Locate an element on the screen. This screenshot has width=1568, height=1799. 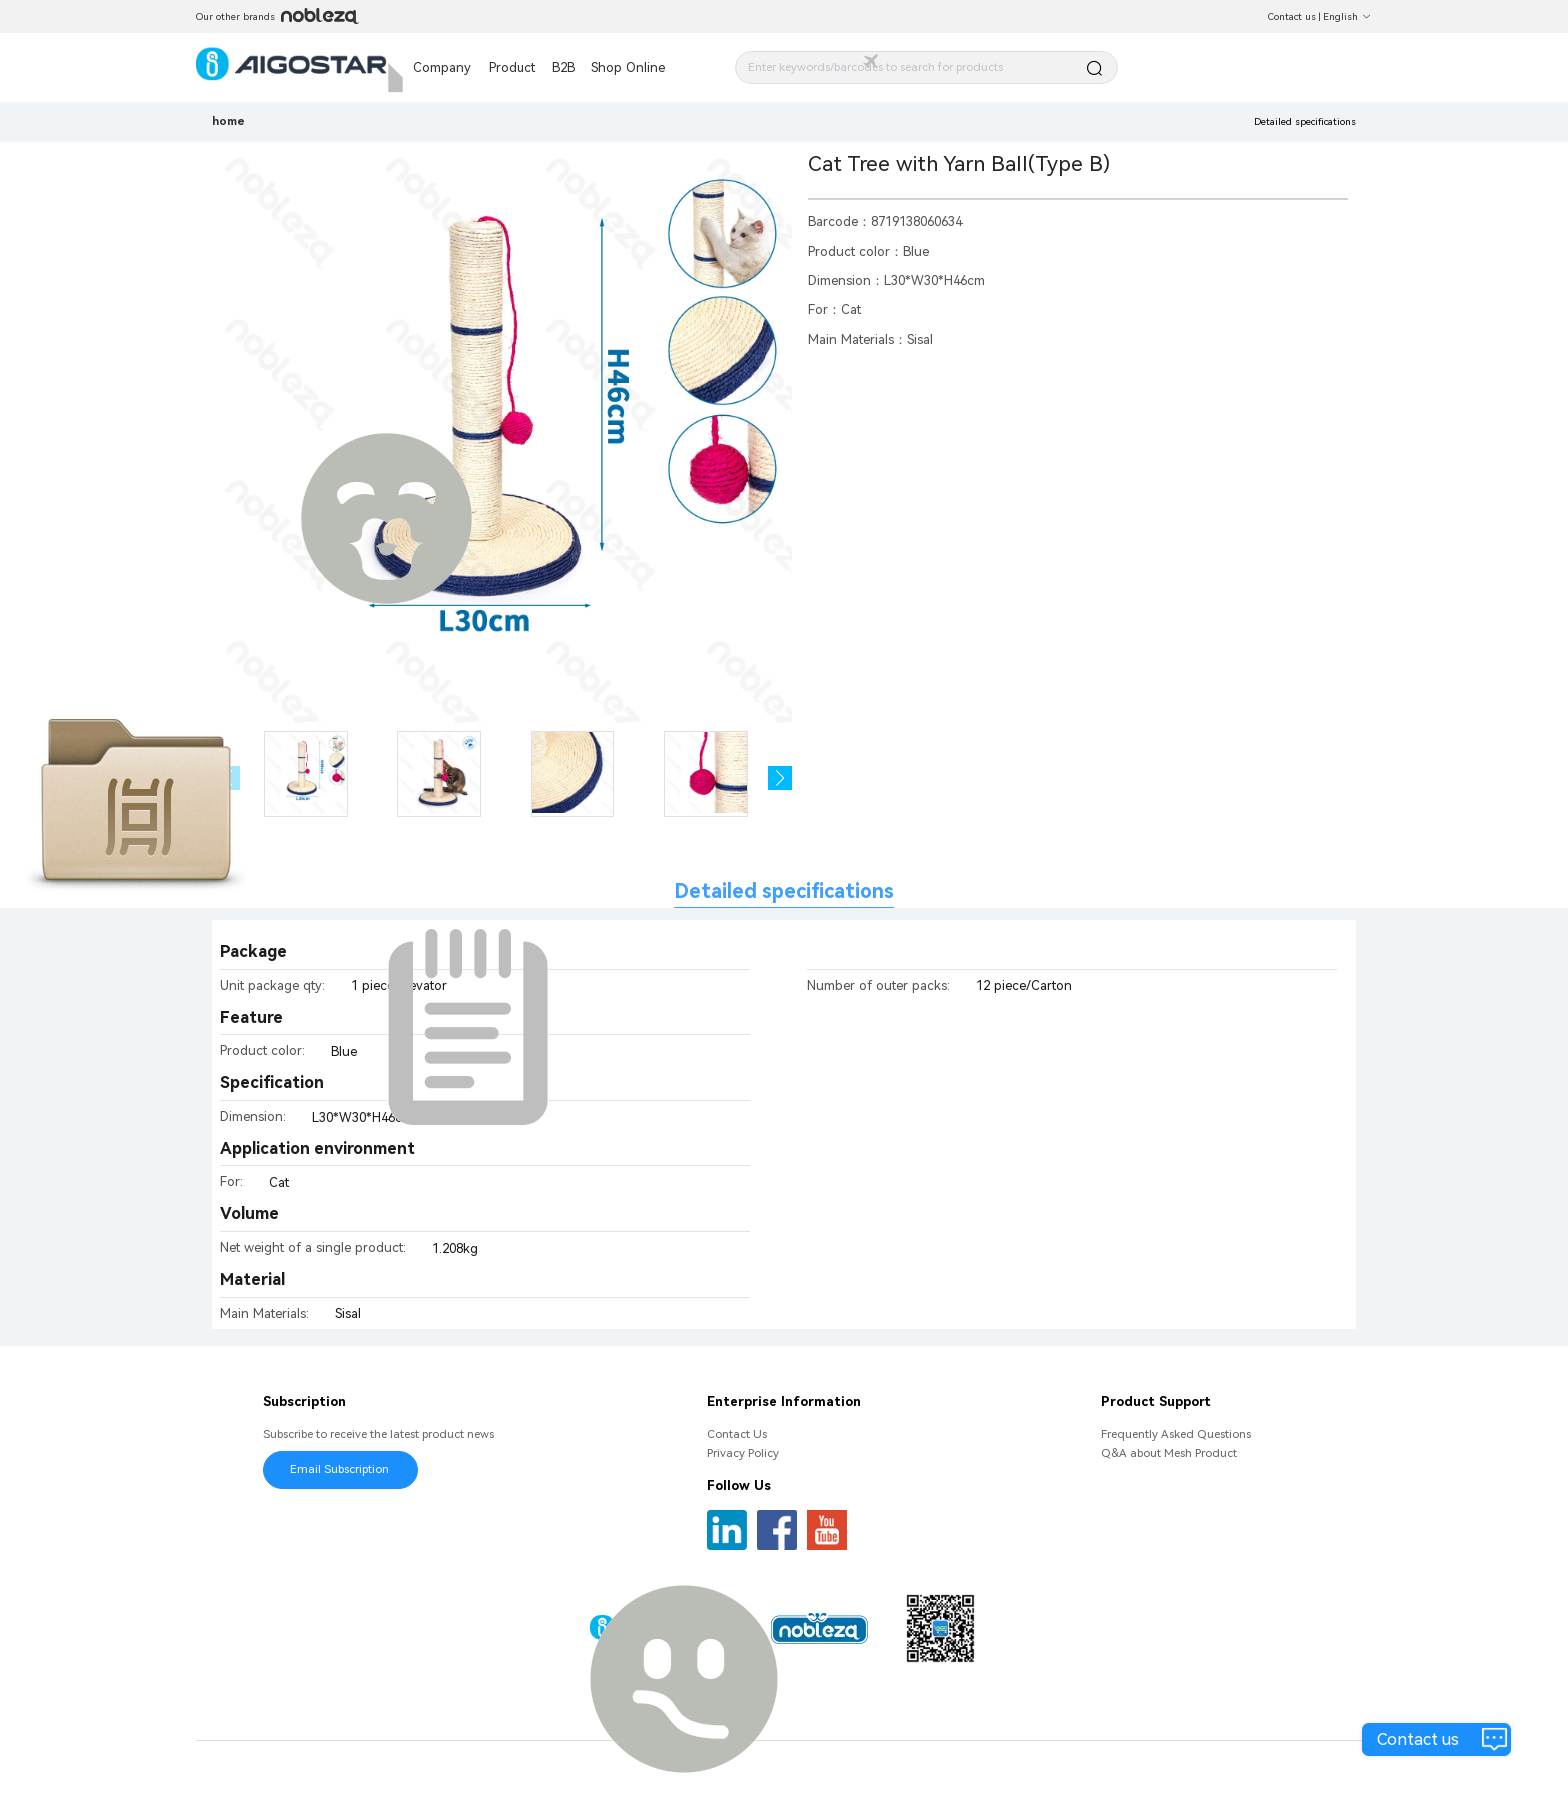
open your videos folder is located at coordinates (136, 810).